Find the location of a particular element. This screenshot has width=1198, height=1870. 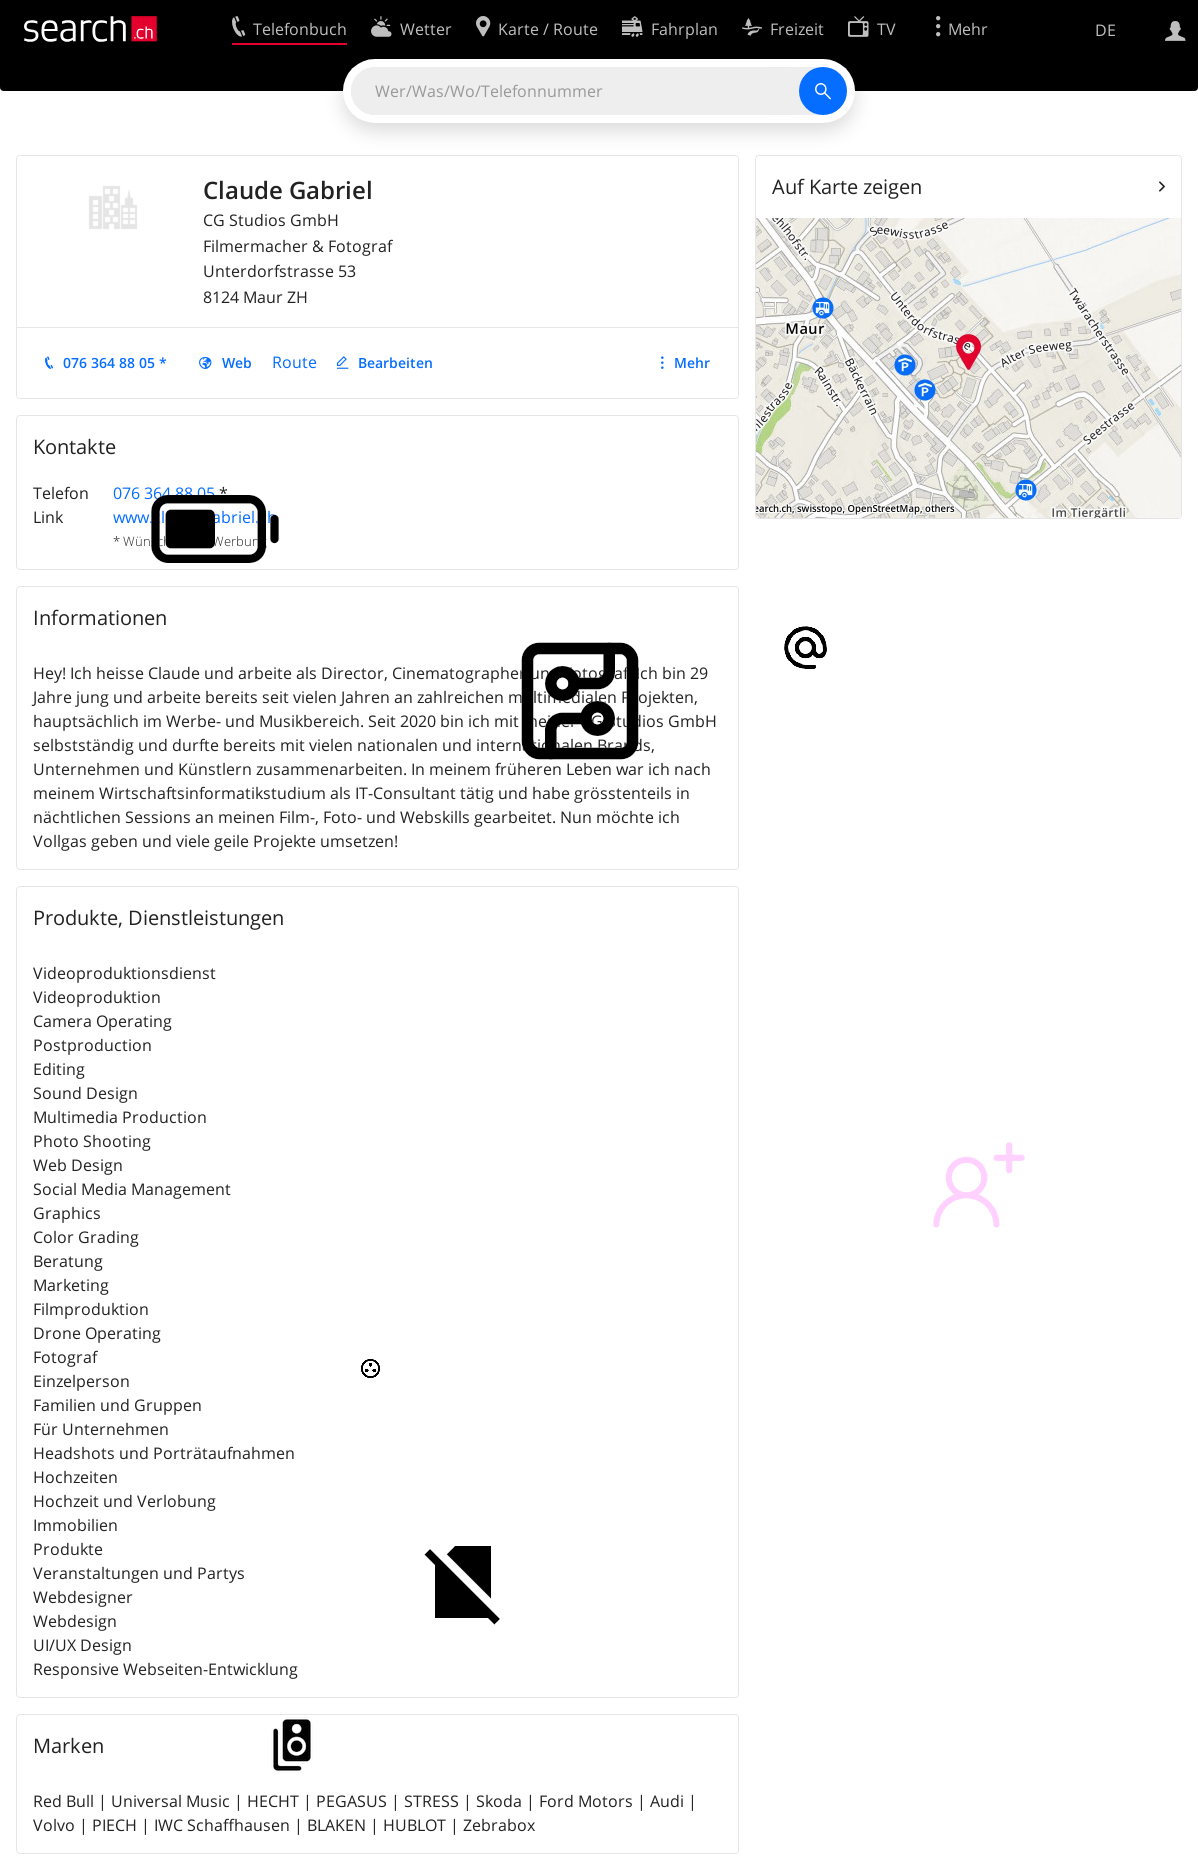

view group or team workspace is located at coordinates (370, 1368).